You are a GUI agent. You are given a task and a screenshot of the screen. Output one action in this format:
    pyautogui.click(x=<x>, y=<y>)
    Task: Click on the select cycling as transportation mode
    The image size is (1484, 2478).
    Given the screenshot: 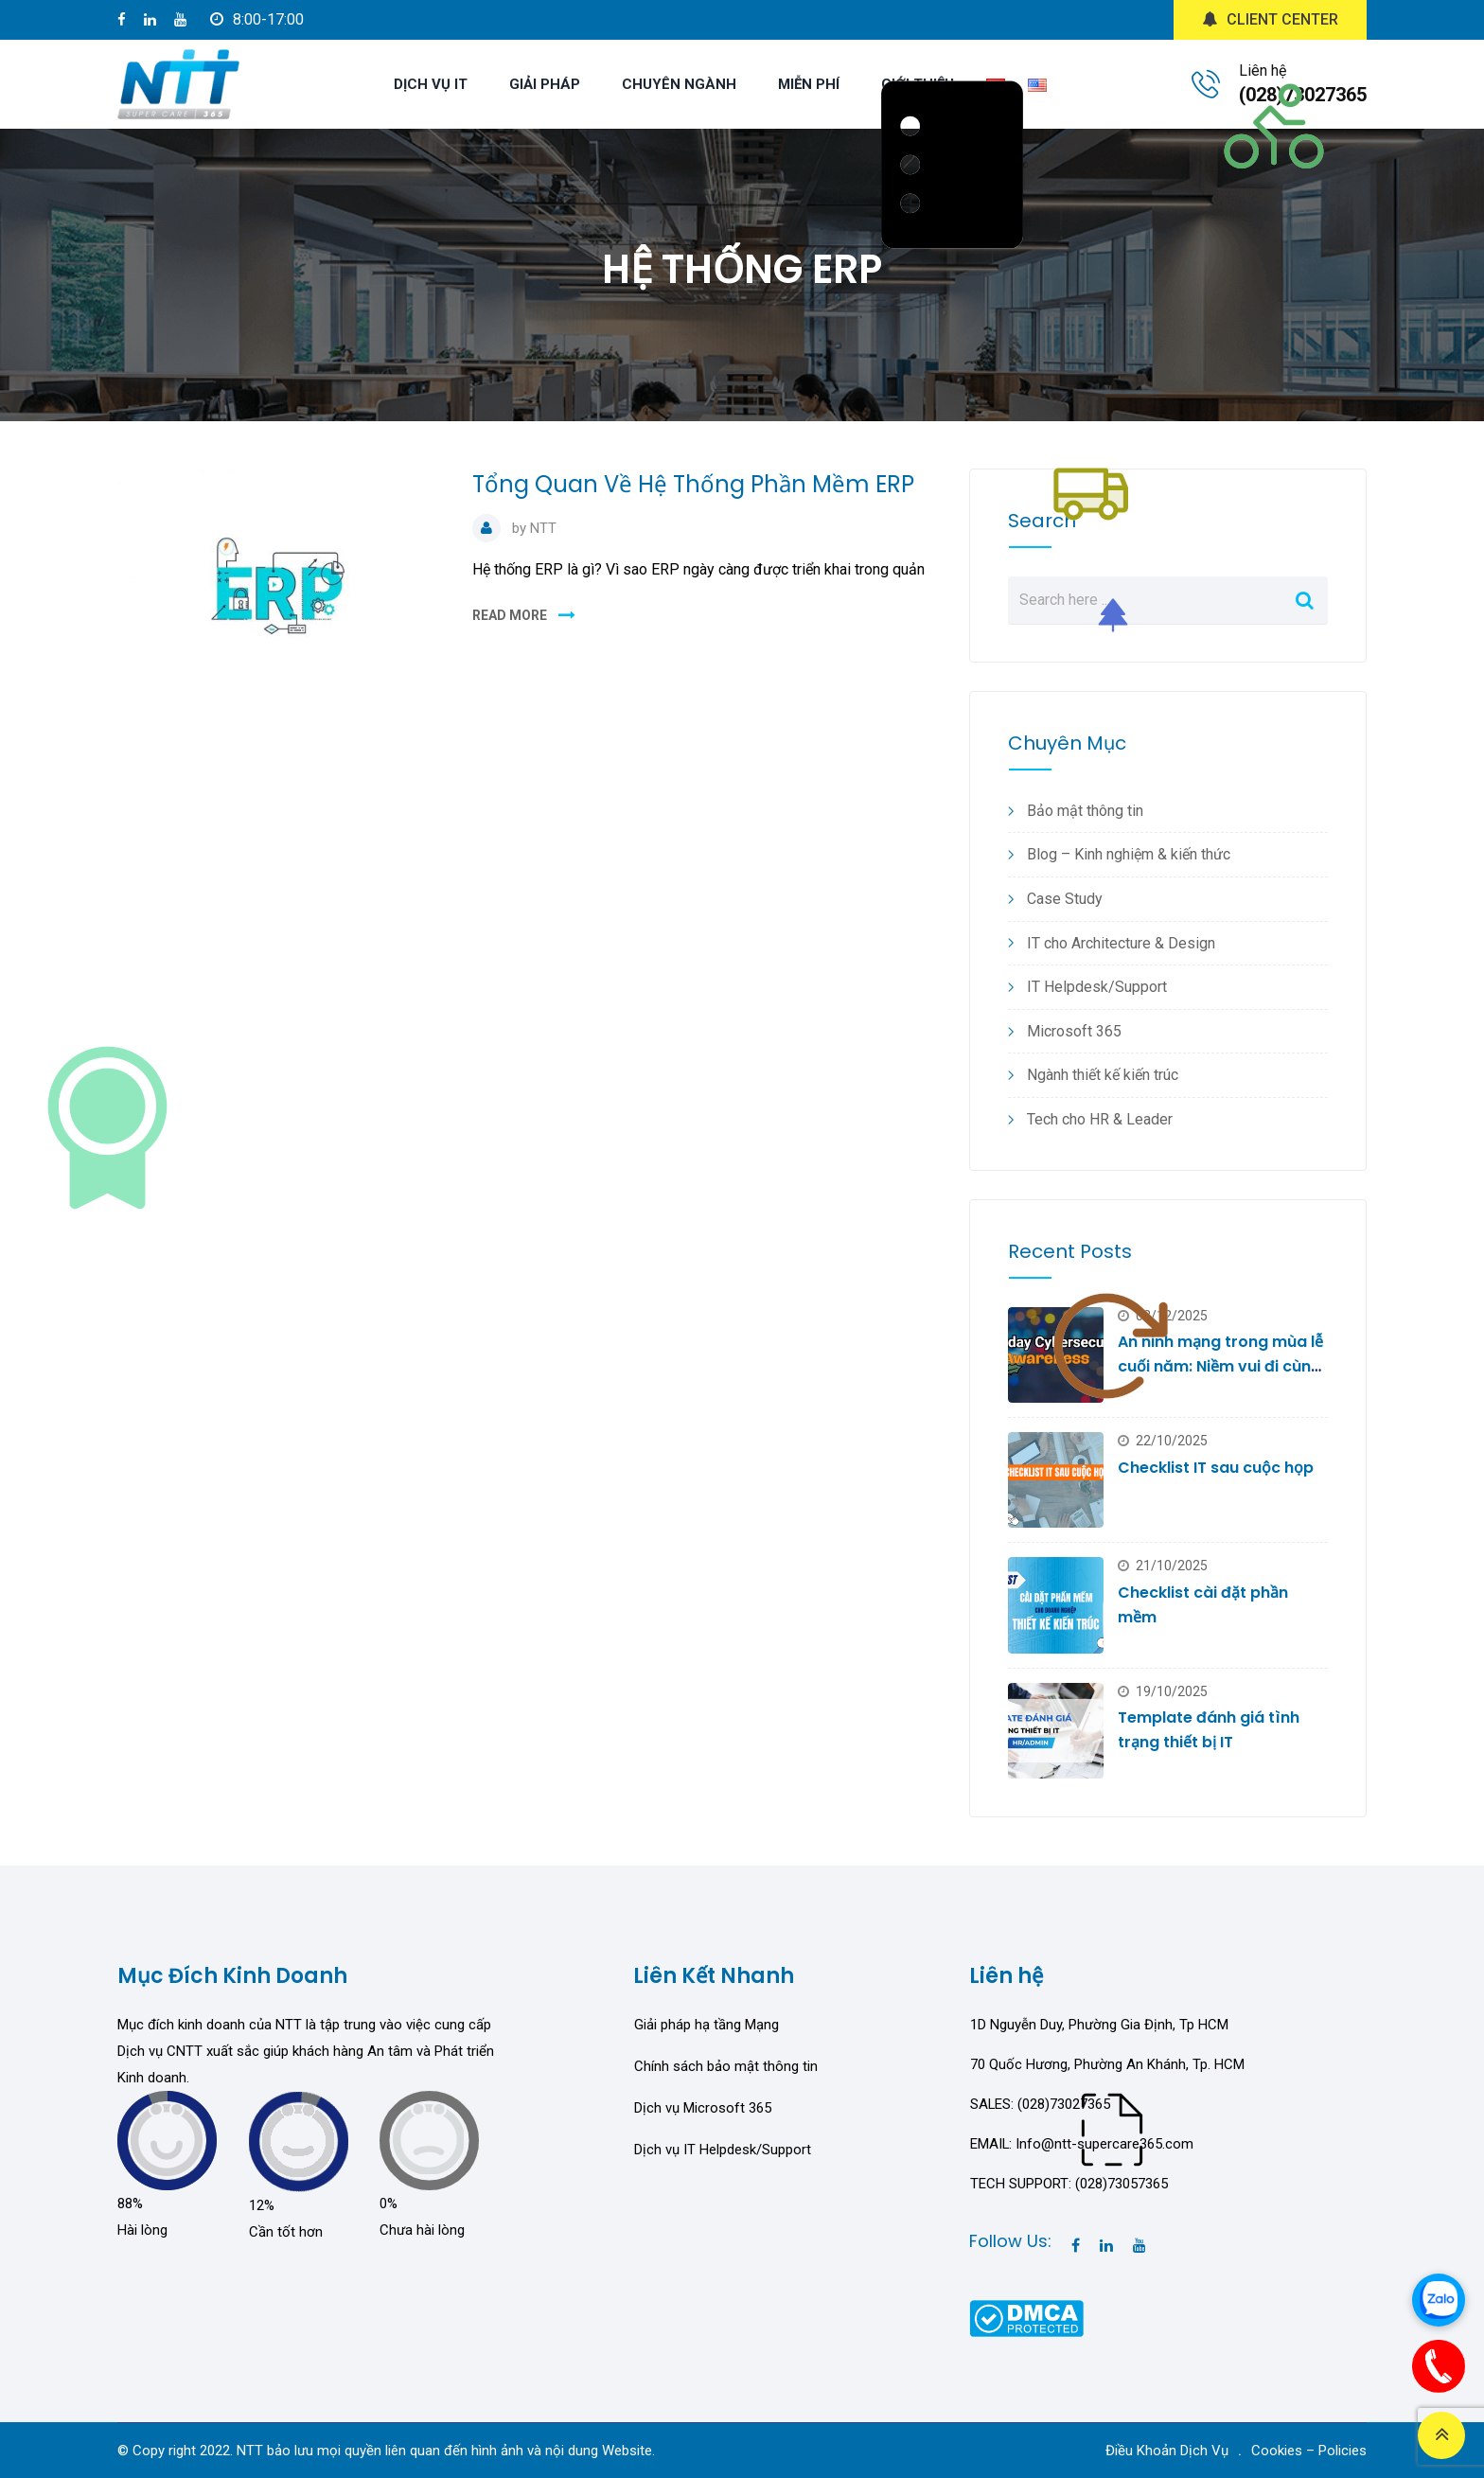 What is the action you would take?
    pyautogui.click(x=1274, y=130)
    